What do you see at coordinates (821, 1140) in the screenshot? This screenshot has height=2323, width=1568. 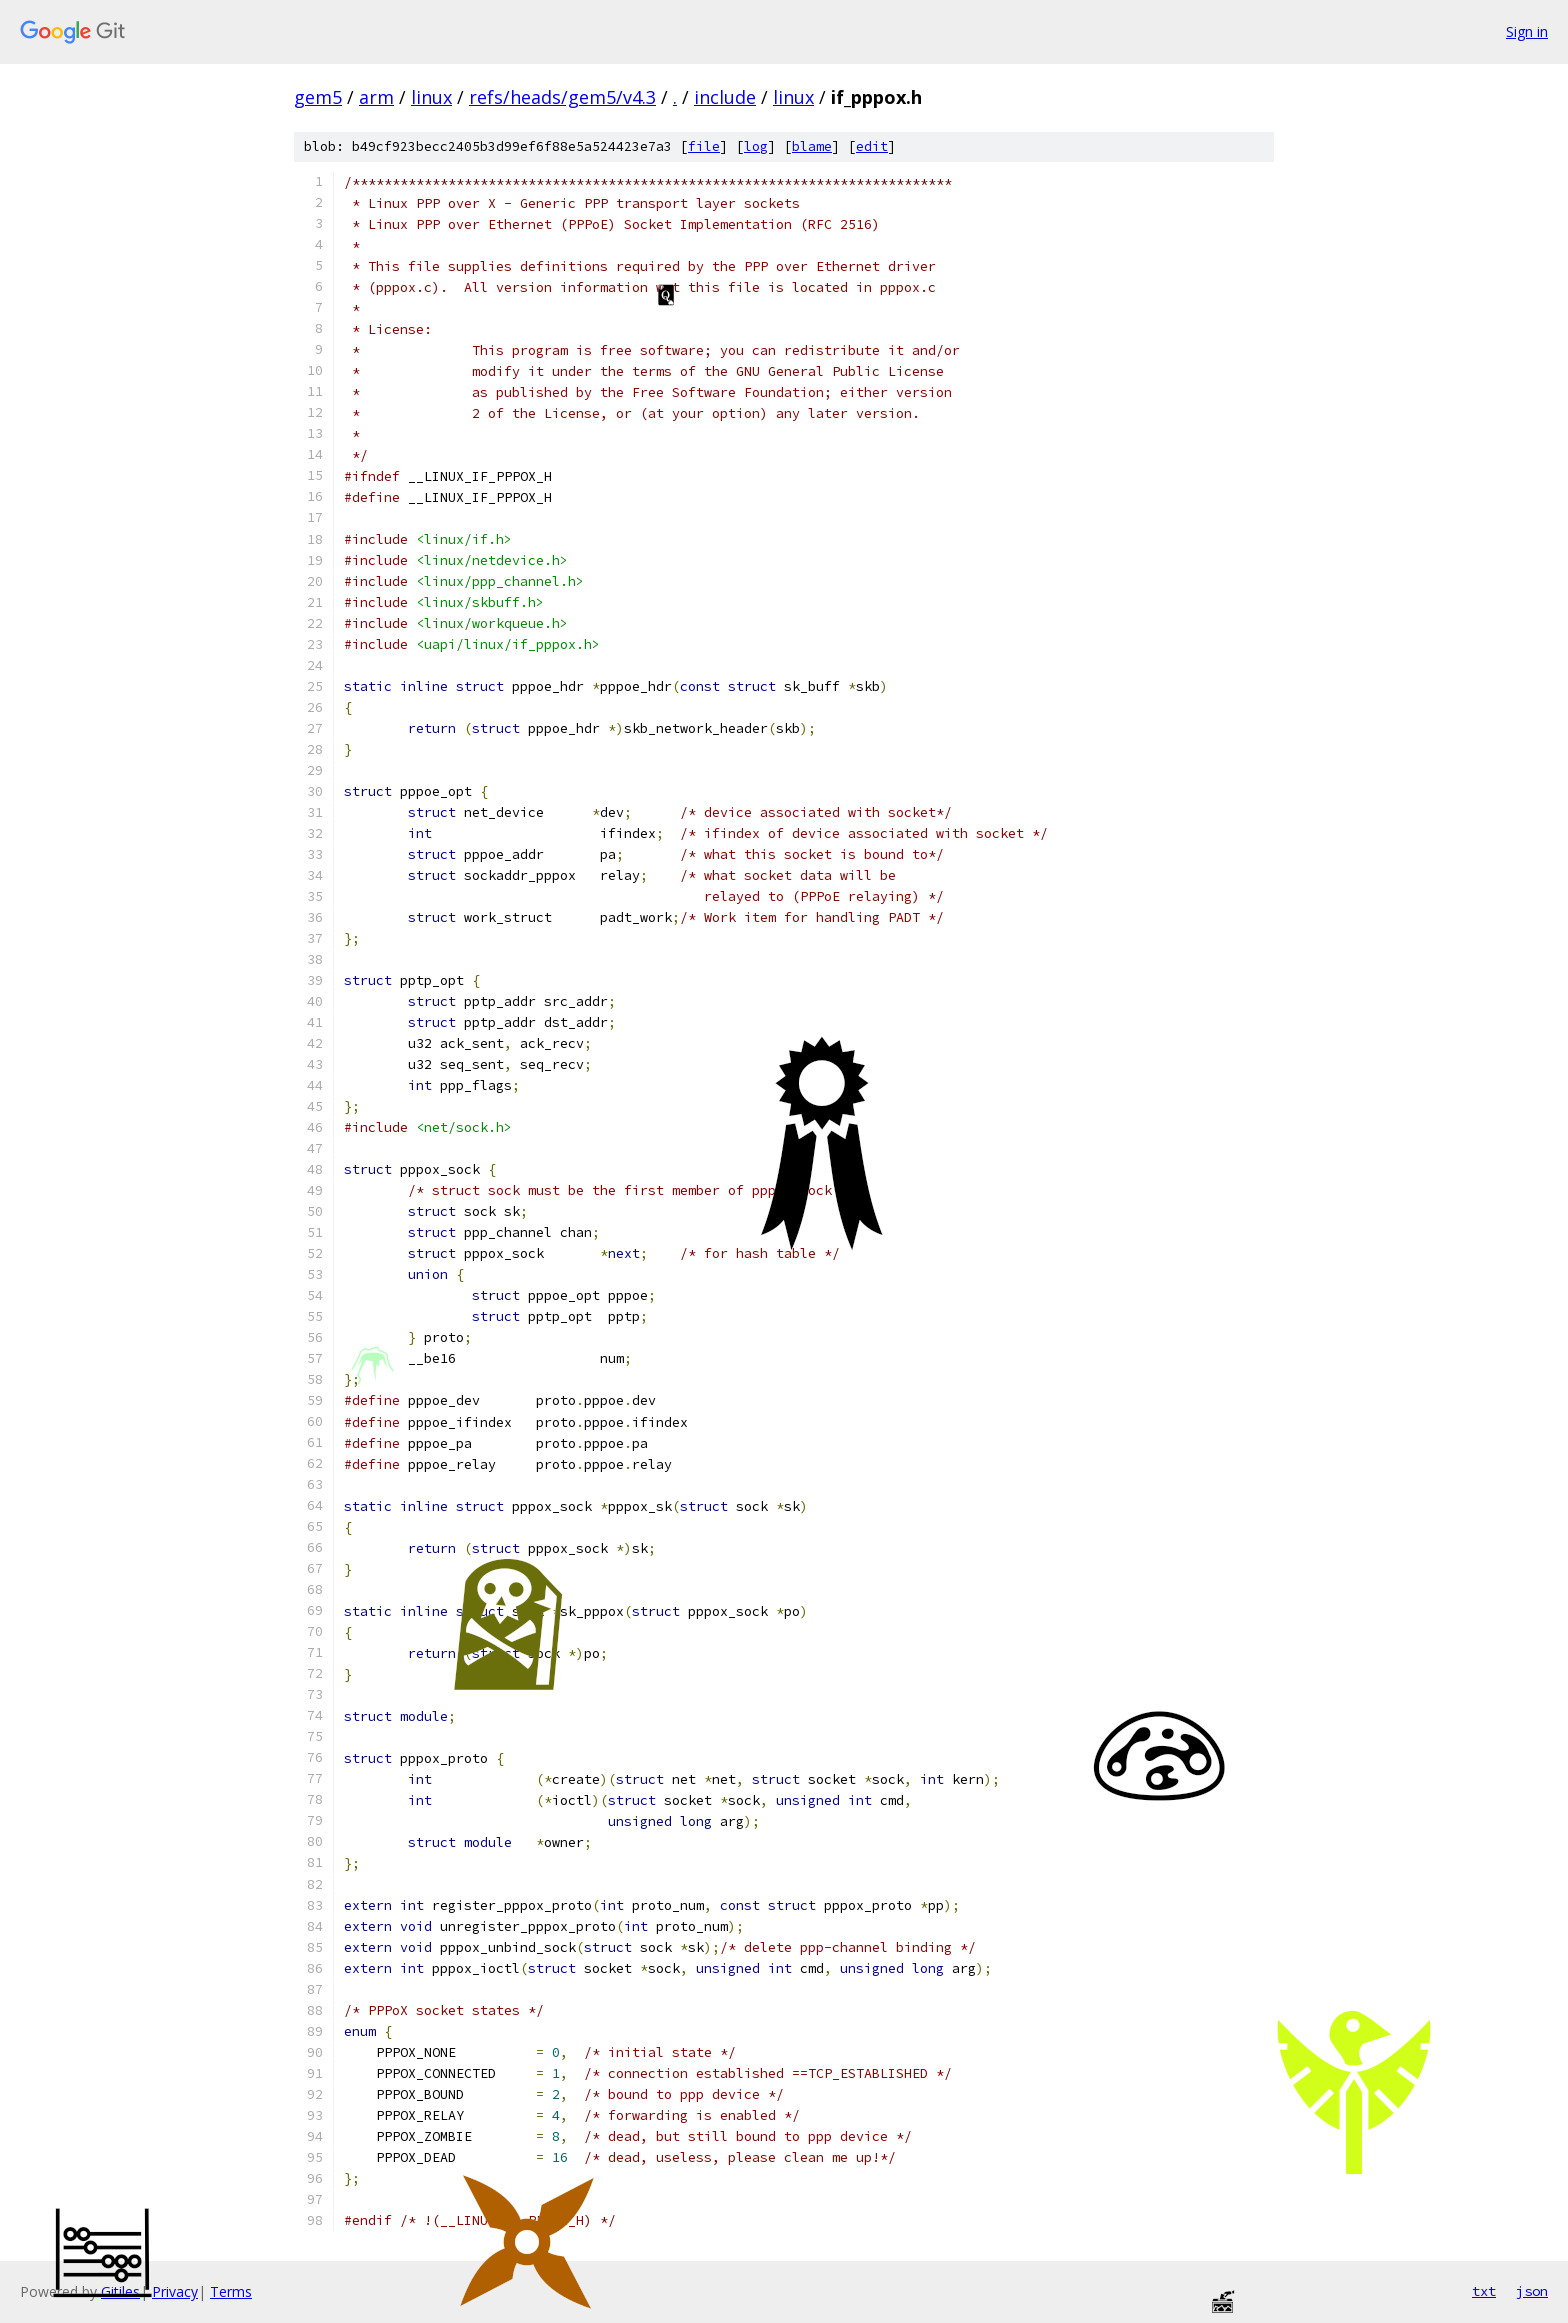 I see `view achievements or awards` at bounding box center [821, 1140].